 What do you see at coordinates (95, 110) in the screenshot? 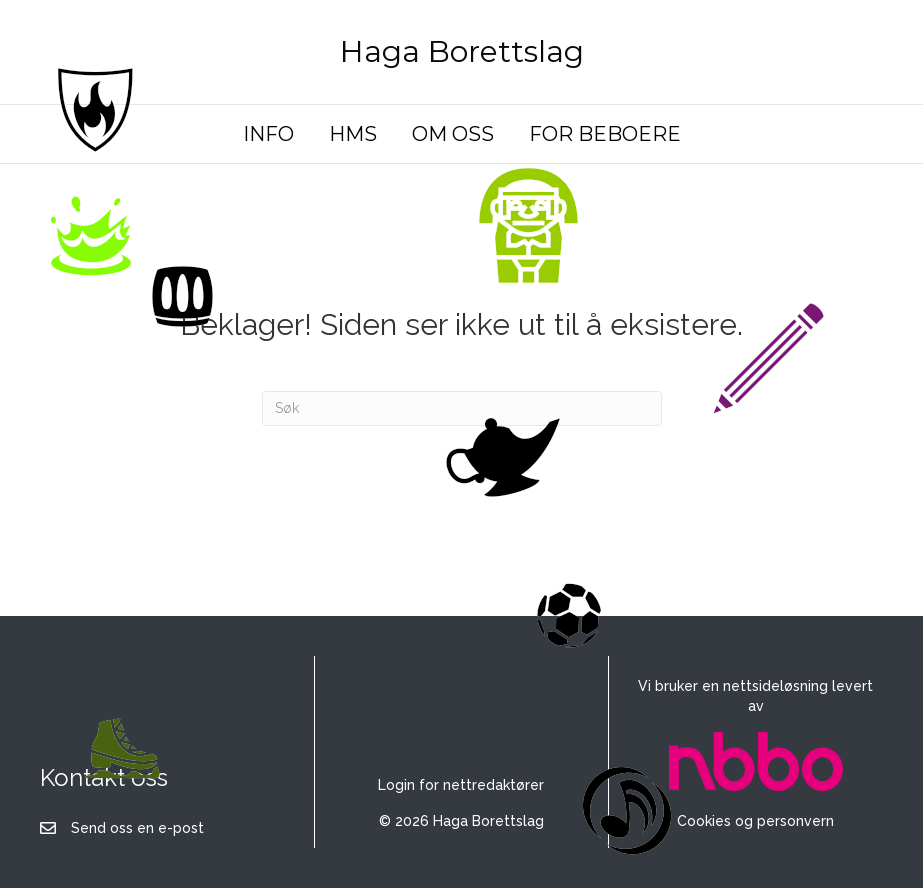
I see `activate fire protection or resistance` at bounding box center [95, 110].